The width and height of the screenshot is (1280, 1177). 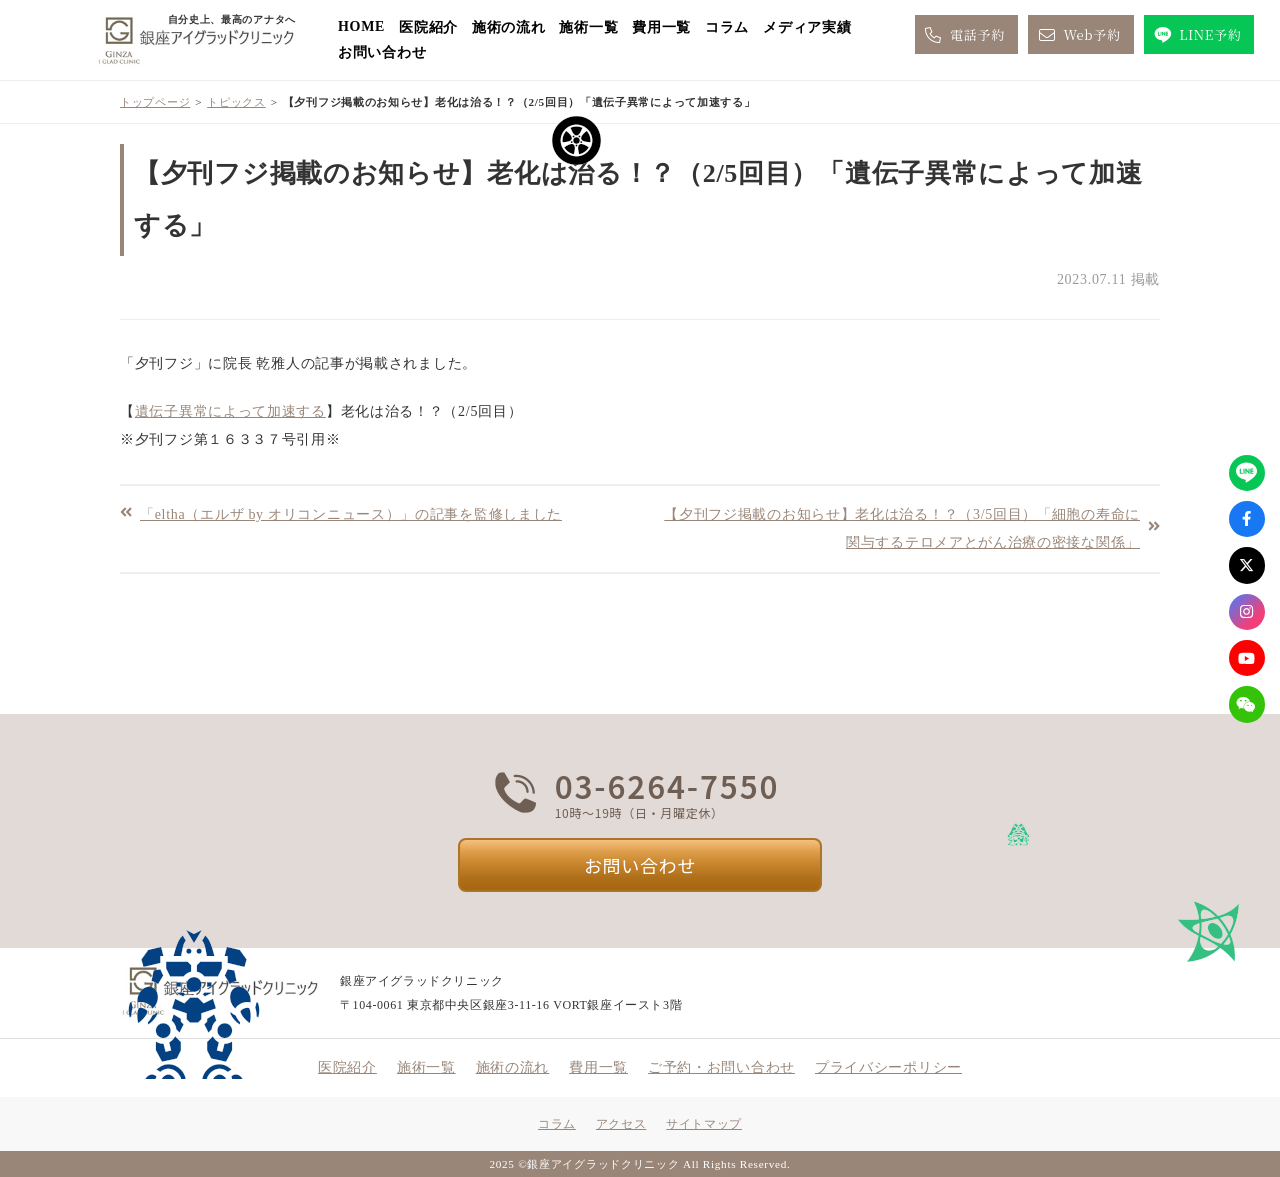 What do you see at coordinates (576, 140) in the screenshot?
I see `access vehicle or tire settings` at bounding box center [576, 140].